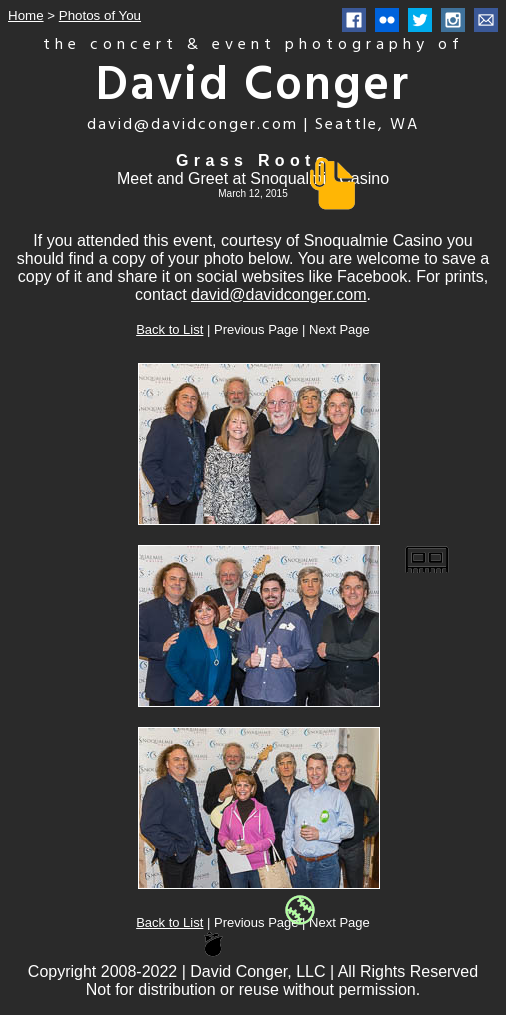 The width and height of the screenshot is (506, 1015). I want to click on attach a file or document, so click(332, 183).